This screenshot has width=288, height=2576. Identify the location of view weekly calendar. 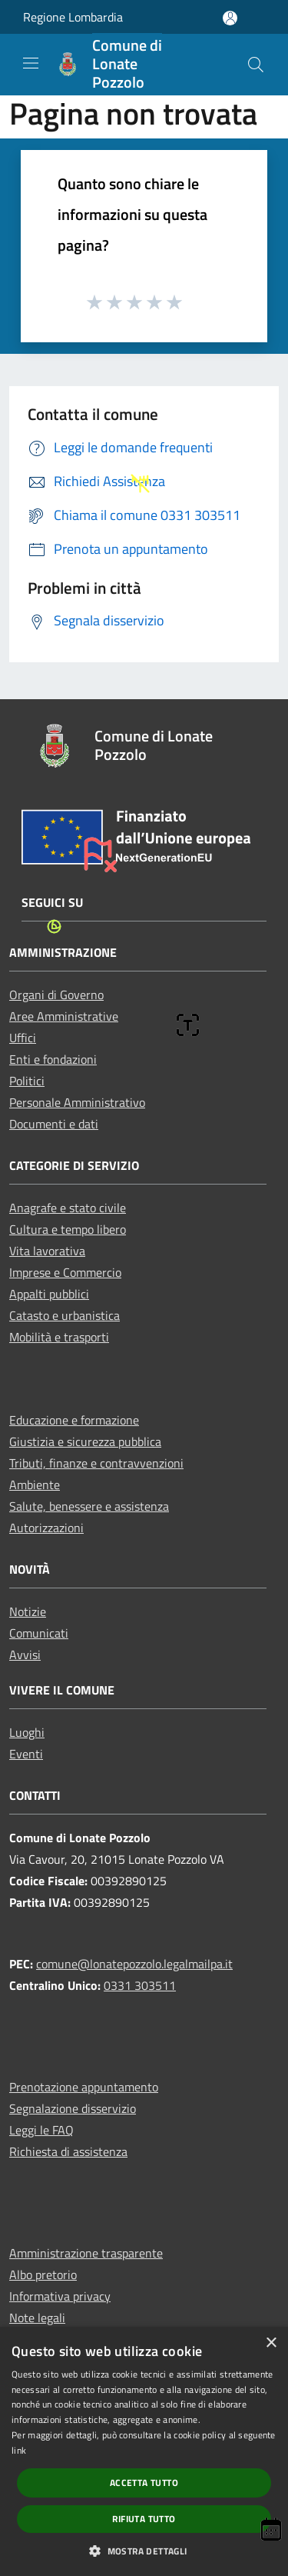
(271, 2529).